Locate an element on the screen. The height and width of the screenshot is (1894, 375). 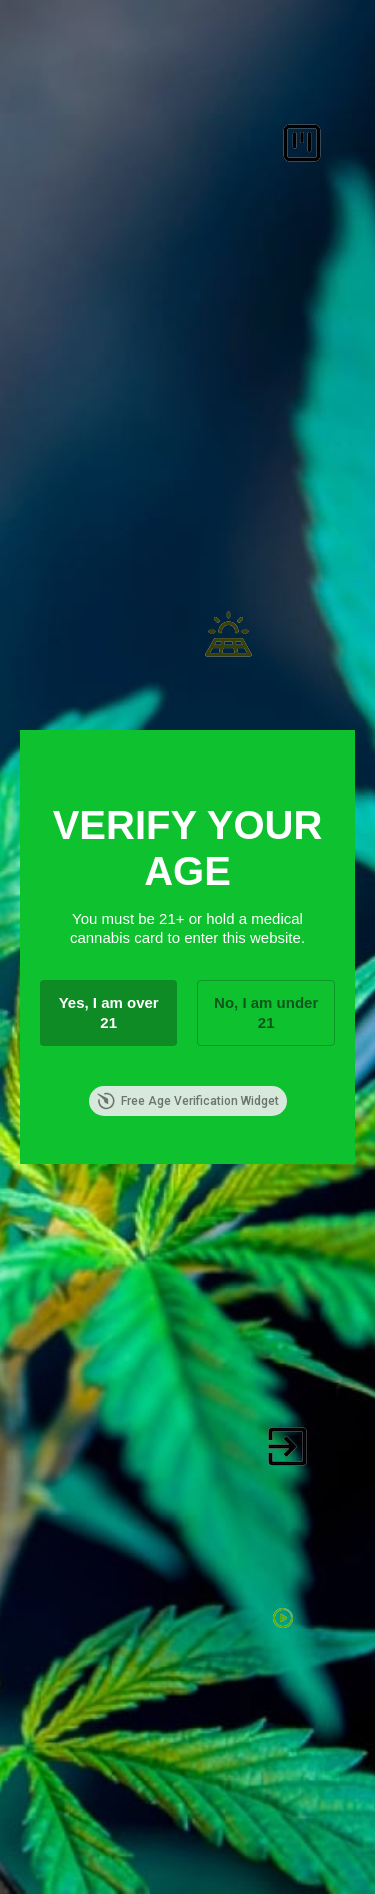
open kanban board view is located at coordinates (302, 143).